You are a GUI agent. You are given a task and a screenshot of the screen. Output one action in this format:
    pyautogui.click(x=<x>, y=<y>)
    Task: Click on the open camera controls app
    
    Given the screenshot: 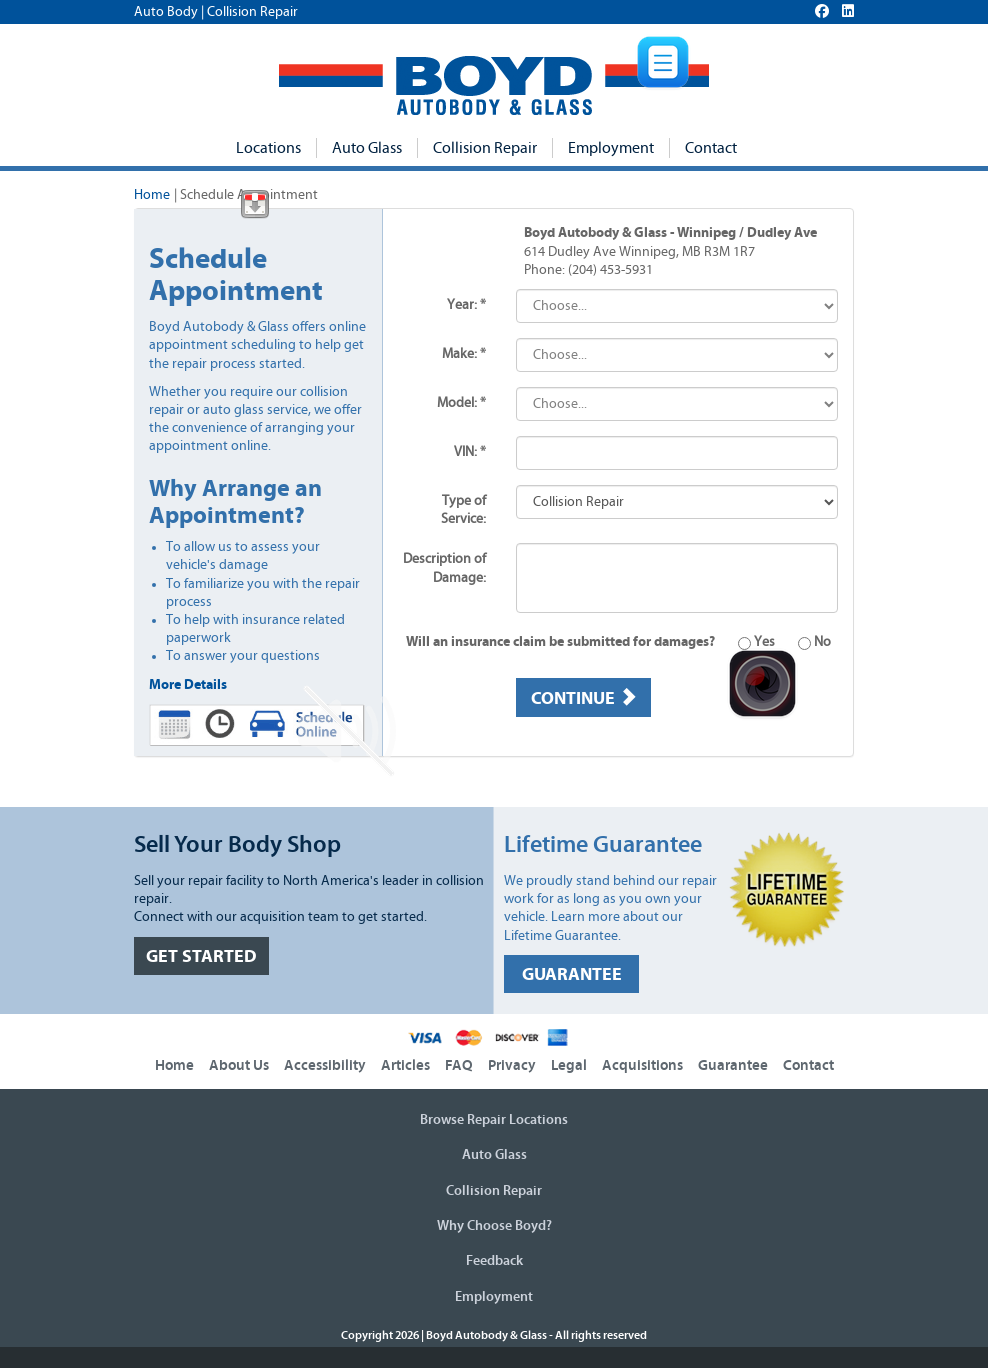 What is the action you would take?
    pyautogui.click(x=762, y=683)
    